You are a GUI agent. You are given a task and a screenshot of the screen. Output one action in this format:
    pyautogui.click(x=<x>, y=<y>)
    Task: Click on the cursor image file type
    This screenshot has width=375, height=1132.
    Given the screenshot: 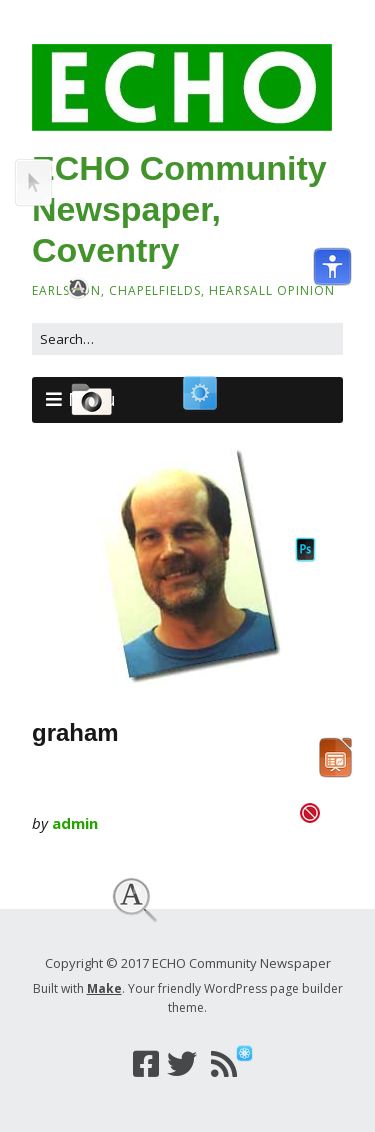 What is the action you would take?
    pyautogui.click(x=33, y=182)
    